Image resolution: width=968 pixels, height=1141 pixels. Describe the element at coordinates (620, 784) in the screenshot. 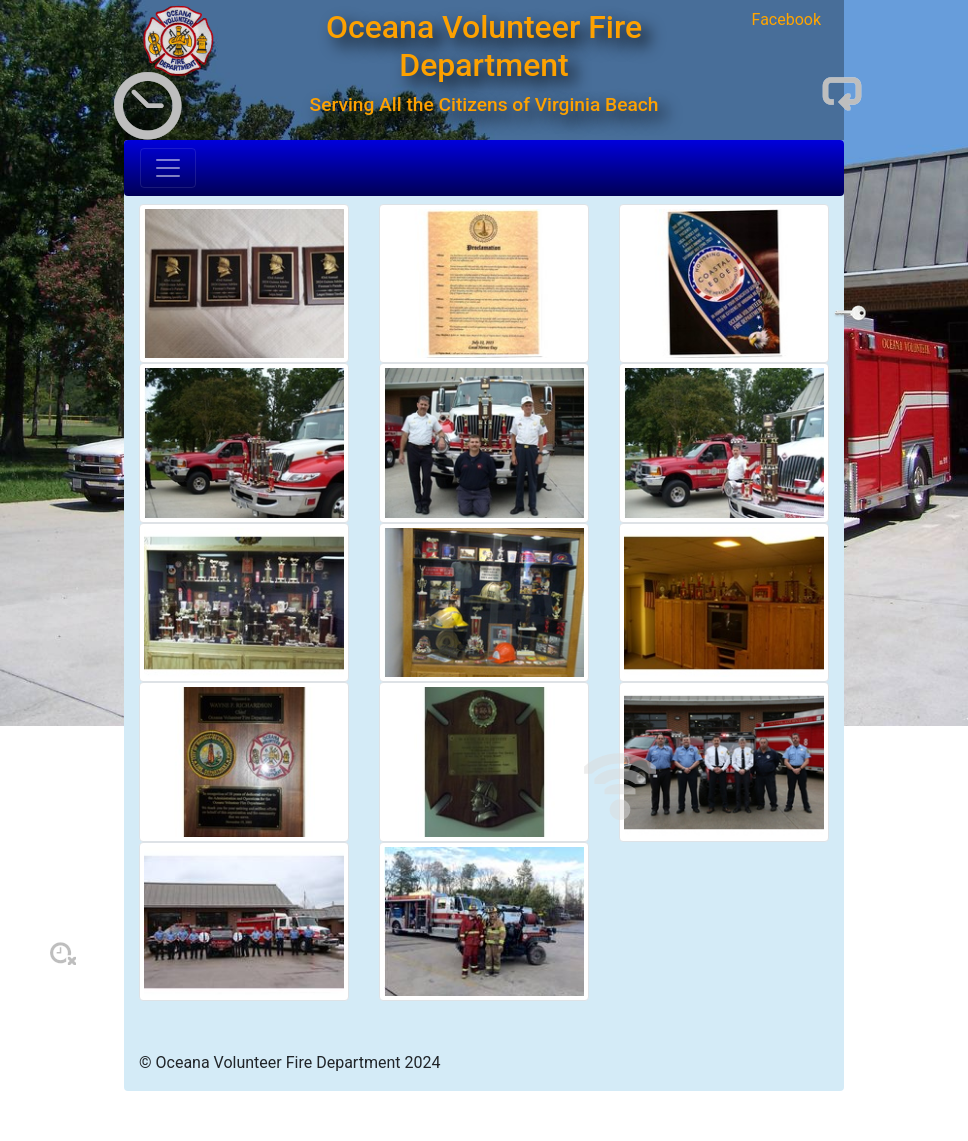

I see `indicates no wireless signal available` at that location.